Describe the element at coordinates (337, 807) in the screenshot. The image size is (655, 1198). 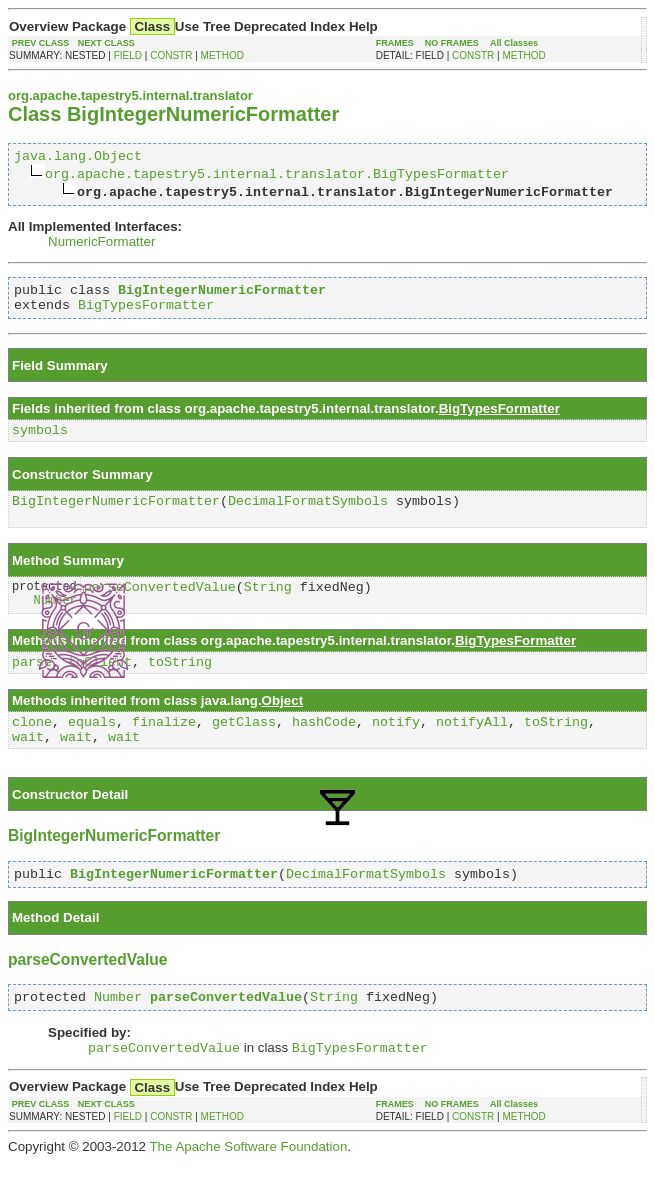
I see `view drink or cocktail menu` at that location.